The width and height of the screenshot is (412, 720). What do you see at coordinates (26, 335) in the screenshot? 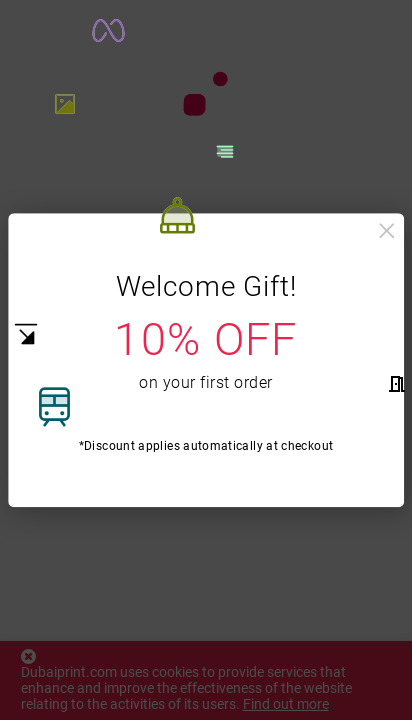
I see `move item to bottom-right corner` at bounding box center [26, 335].